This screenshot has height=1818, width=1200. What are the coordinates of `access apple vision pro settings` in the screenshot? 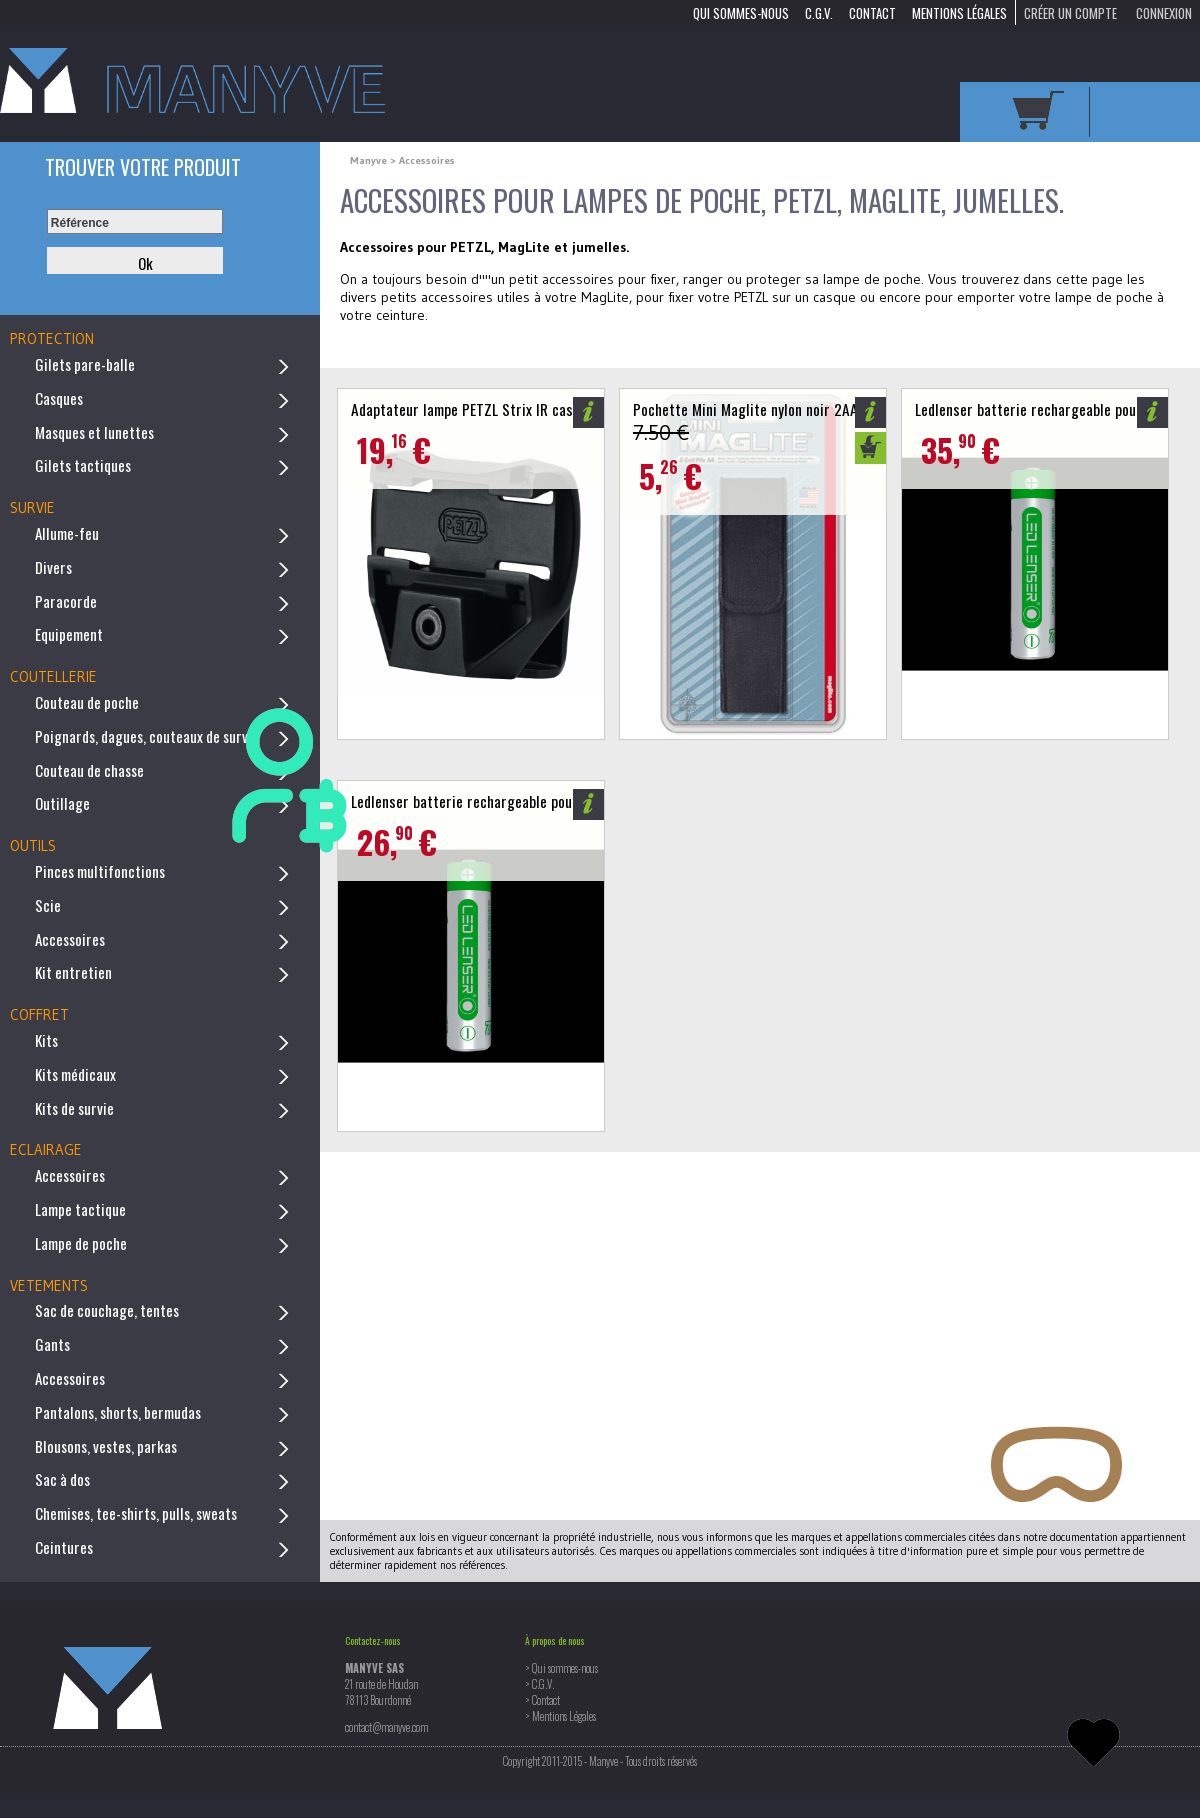 It's located at (1056, 1462).